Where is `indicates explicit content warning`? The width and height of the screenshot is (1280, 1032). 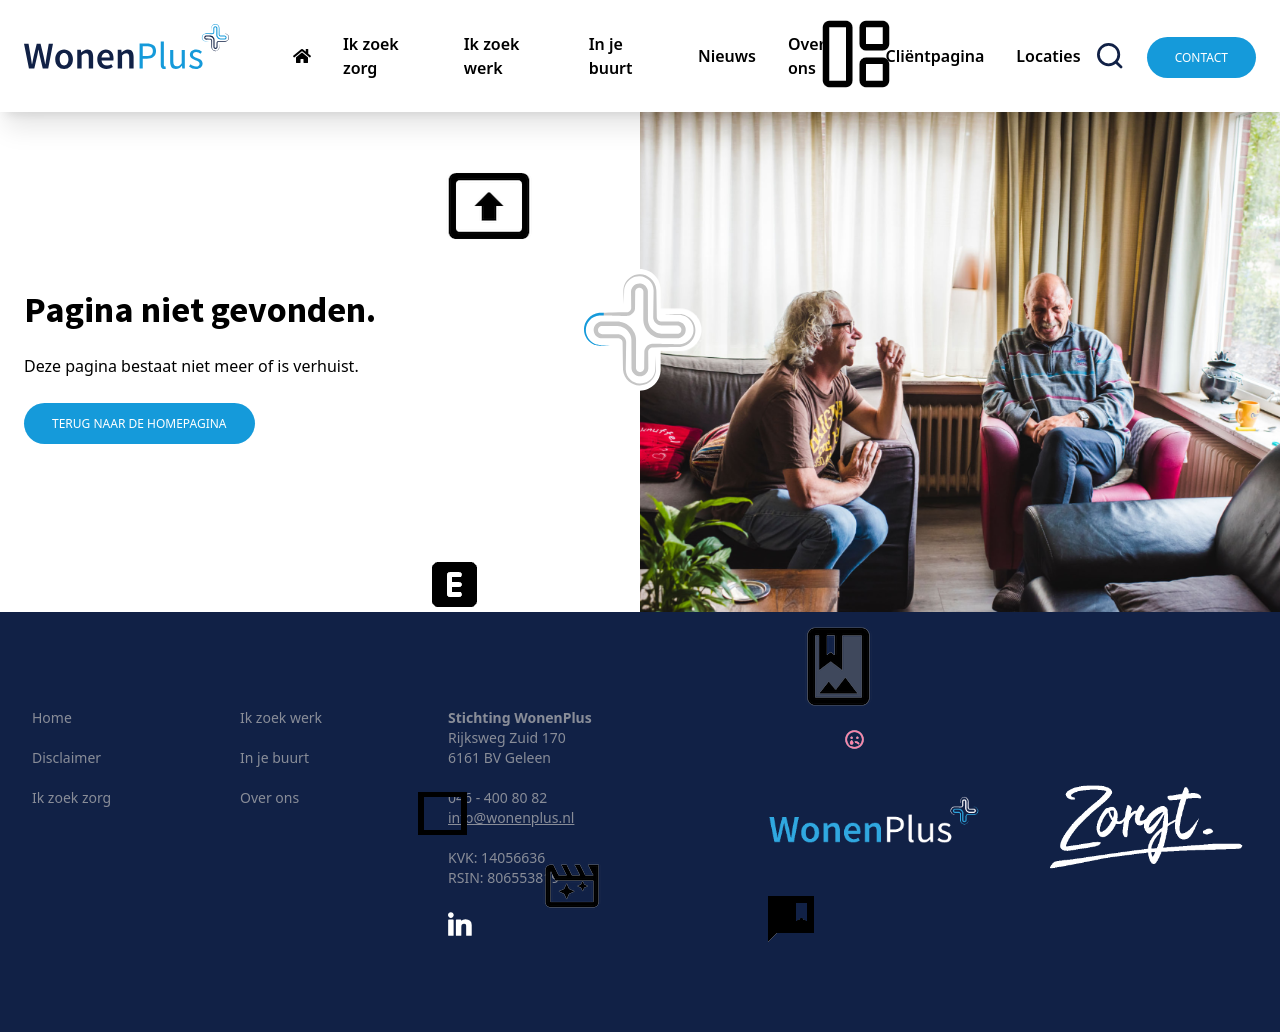
indicates explicit content warning is located at coordinates (454, 584).